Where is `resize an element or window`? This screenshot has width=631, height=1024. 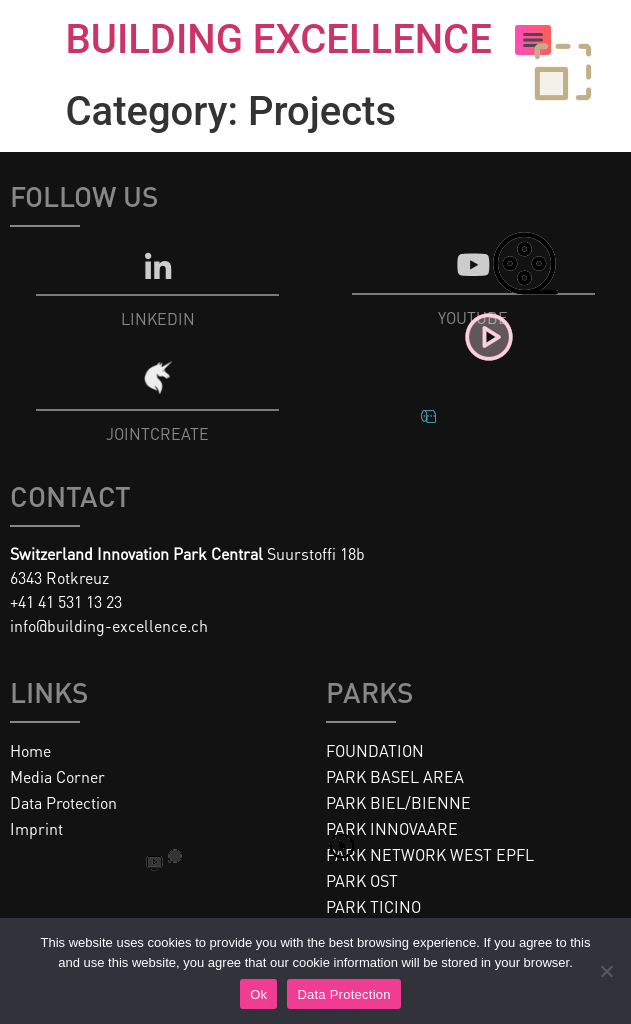
resize an element or window is located at coordinates (563, 72).